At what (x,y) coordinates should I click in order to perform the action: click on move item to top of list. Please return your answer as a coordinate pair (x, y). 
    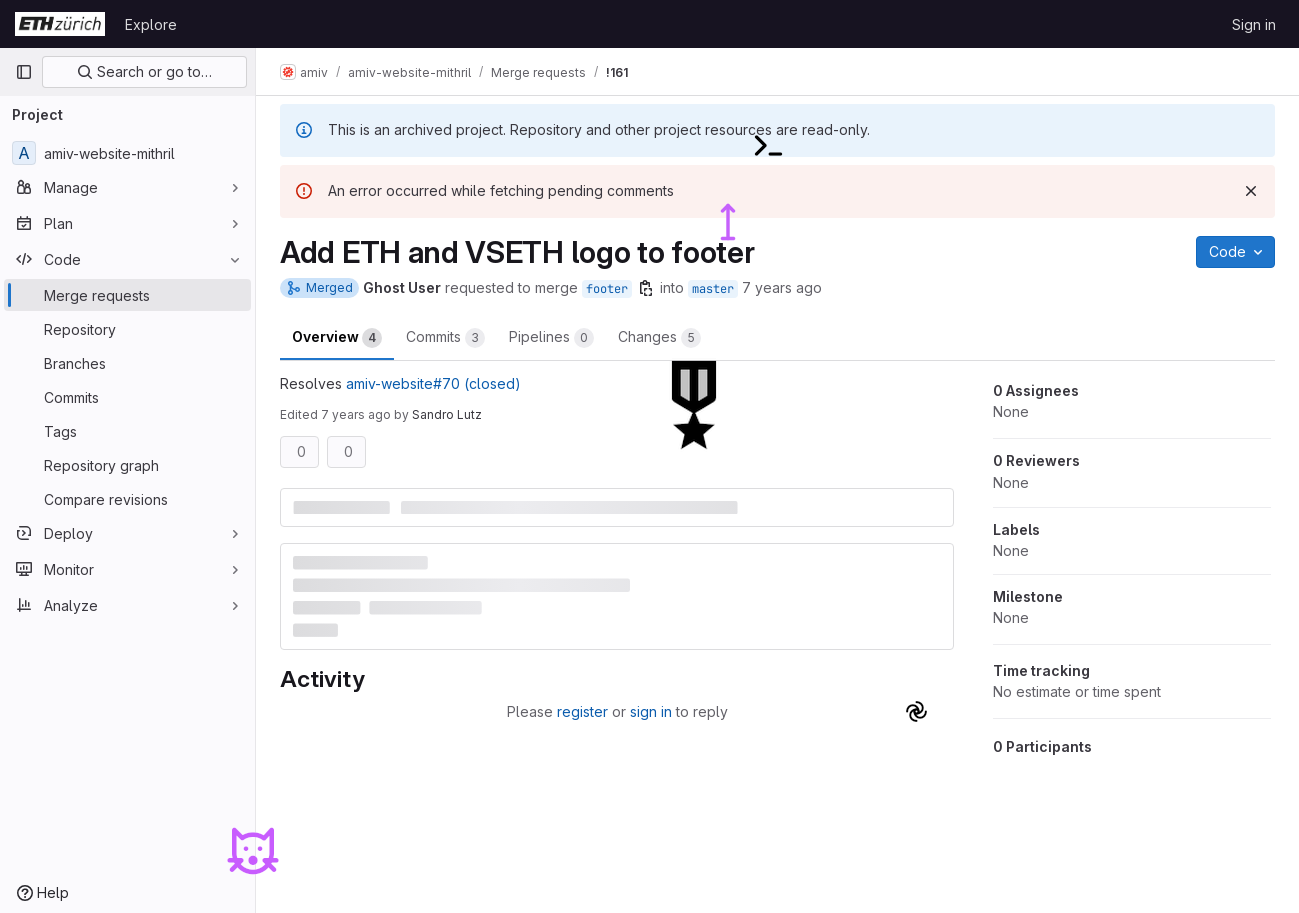
    Looking at the image, I should click on (728, 222).